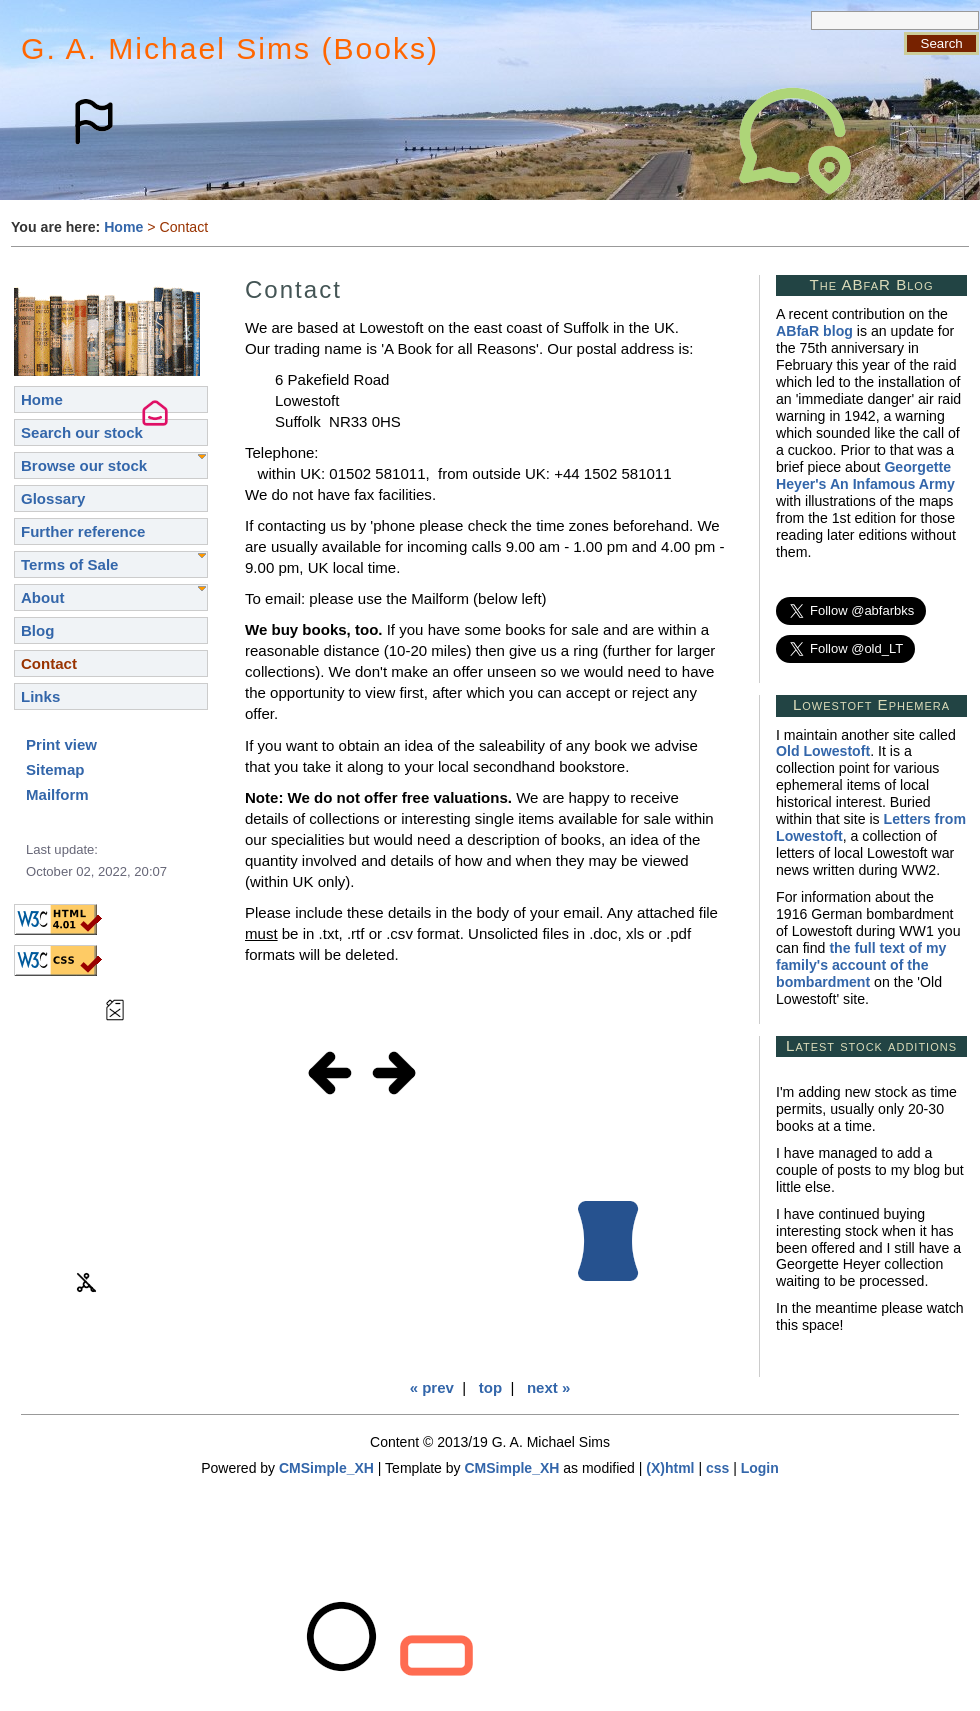 The height and width of the screenshot is (1711, 980). Describe the element at coordinates (86, 1282) in the screenshot. I see `disable social sharing features` at that location.